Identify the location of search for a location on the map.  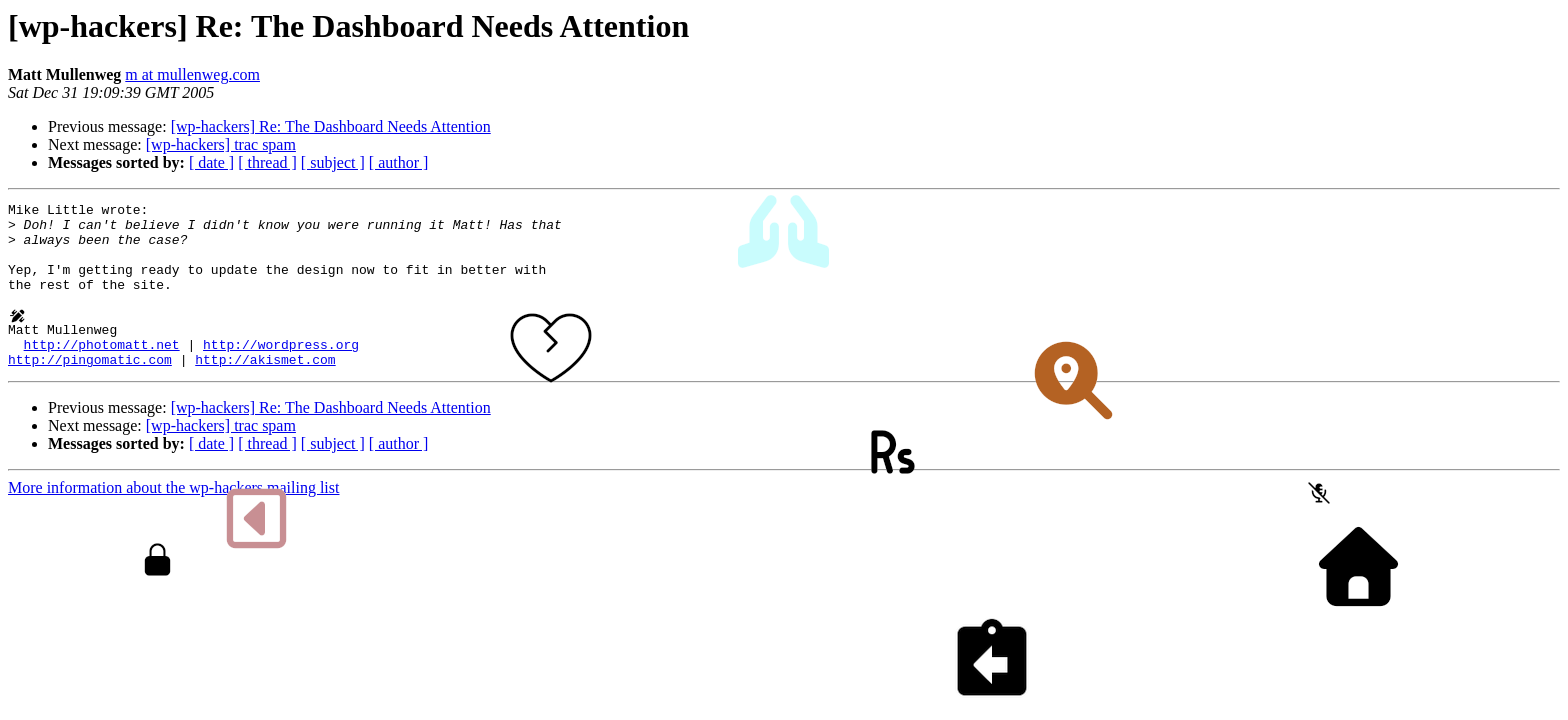
(1073, 380).